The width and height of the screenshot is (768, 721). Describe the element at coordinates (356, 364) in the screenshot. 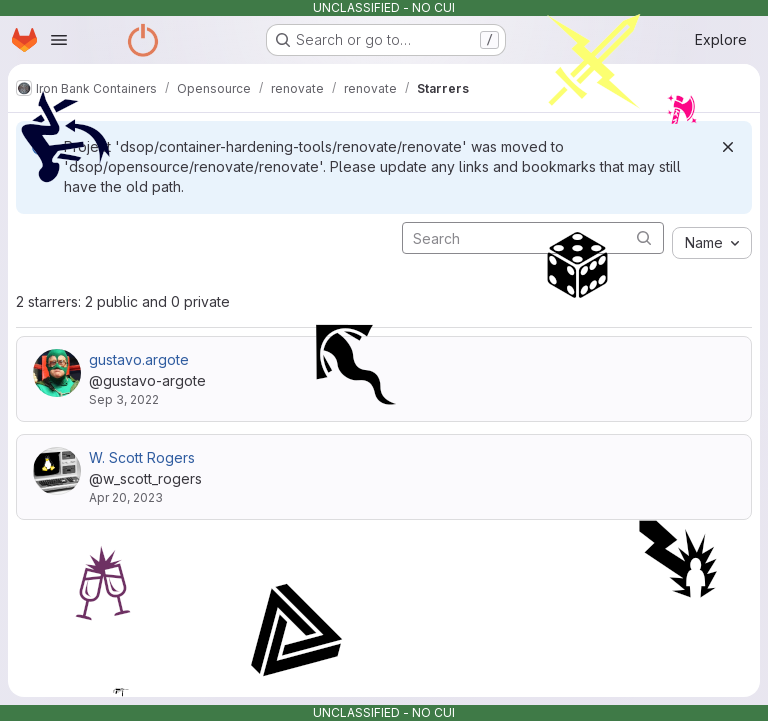

I see `reptile or lizard-themed game element` at that location.